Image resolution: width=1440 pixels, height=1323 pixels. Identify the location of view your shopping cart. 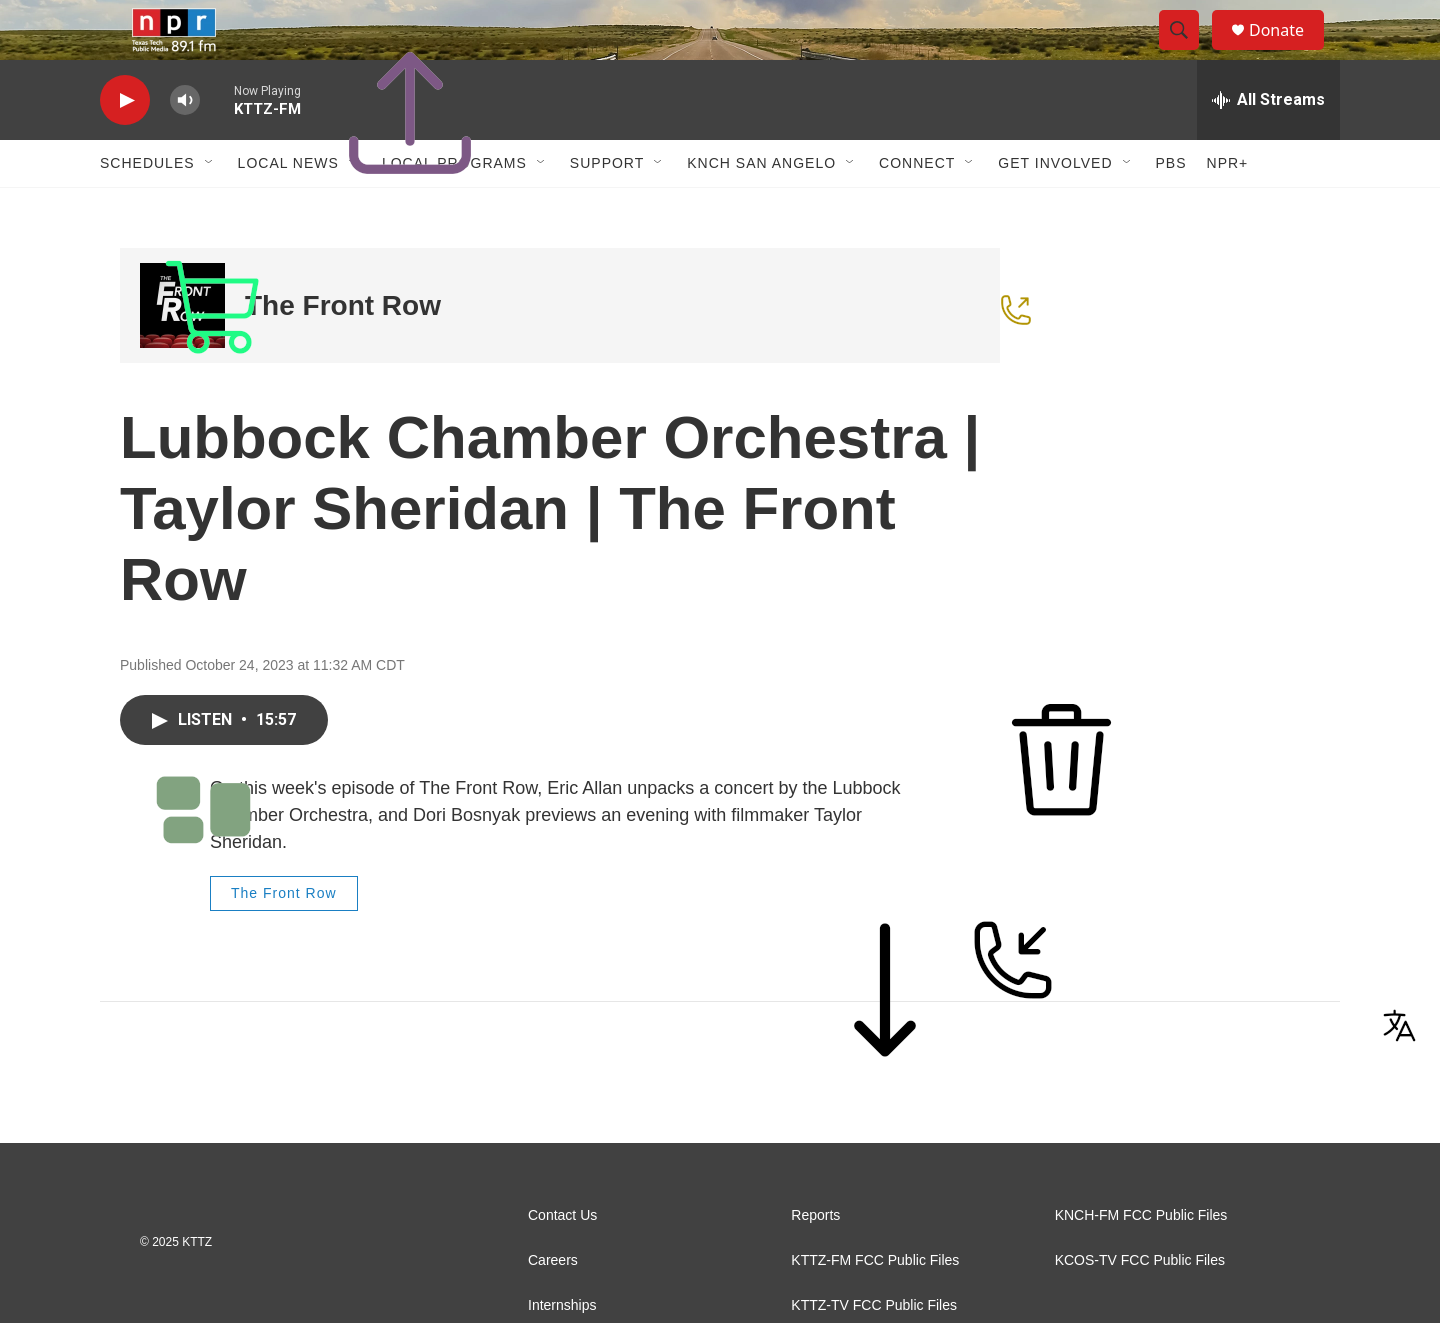
(214, 309).